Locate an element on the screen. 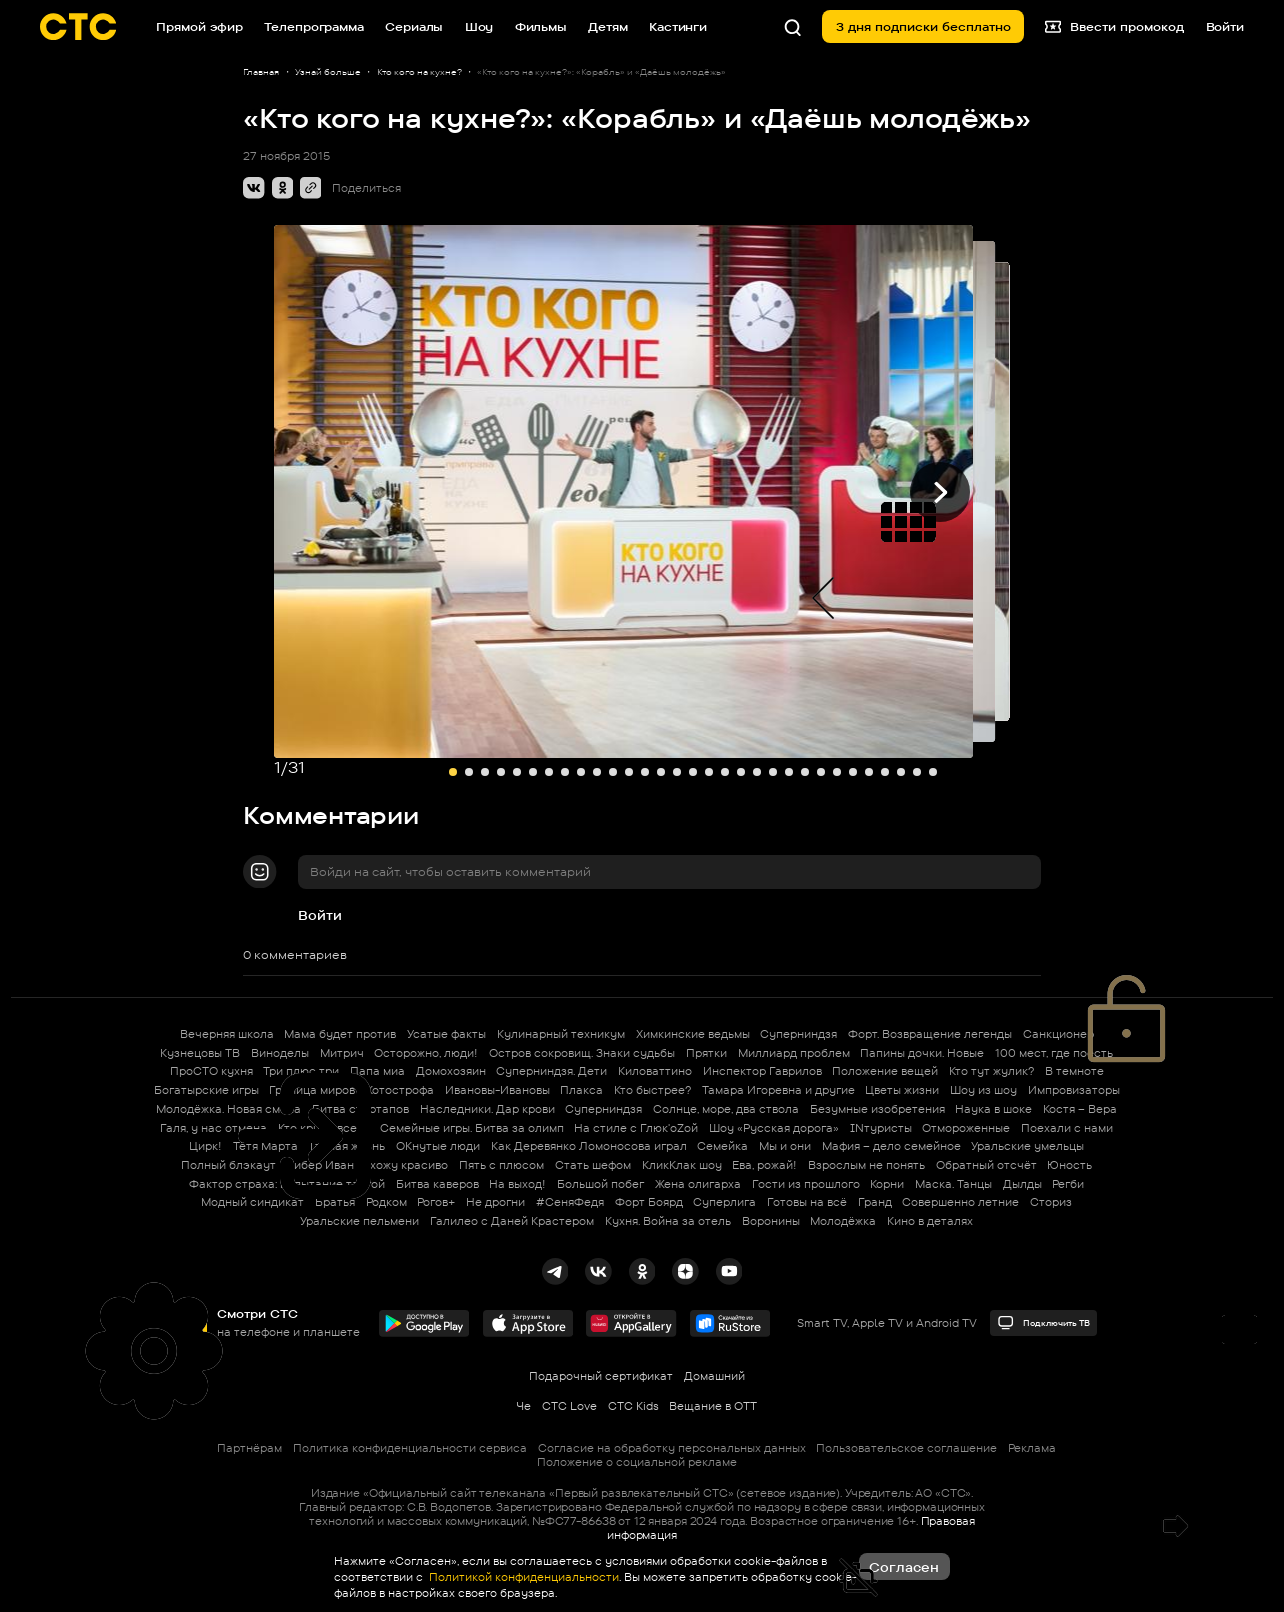 The width and height of the screenshot is (1284, 1612). log in to your account is located at coordinates (308, 1136).